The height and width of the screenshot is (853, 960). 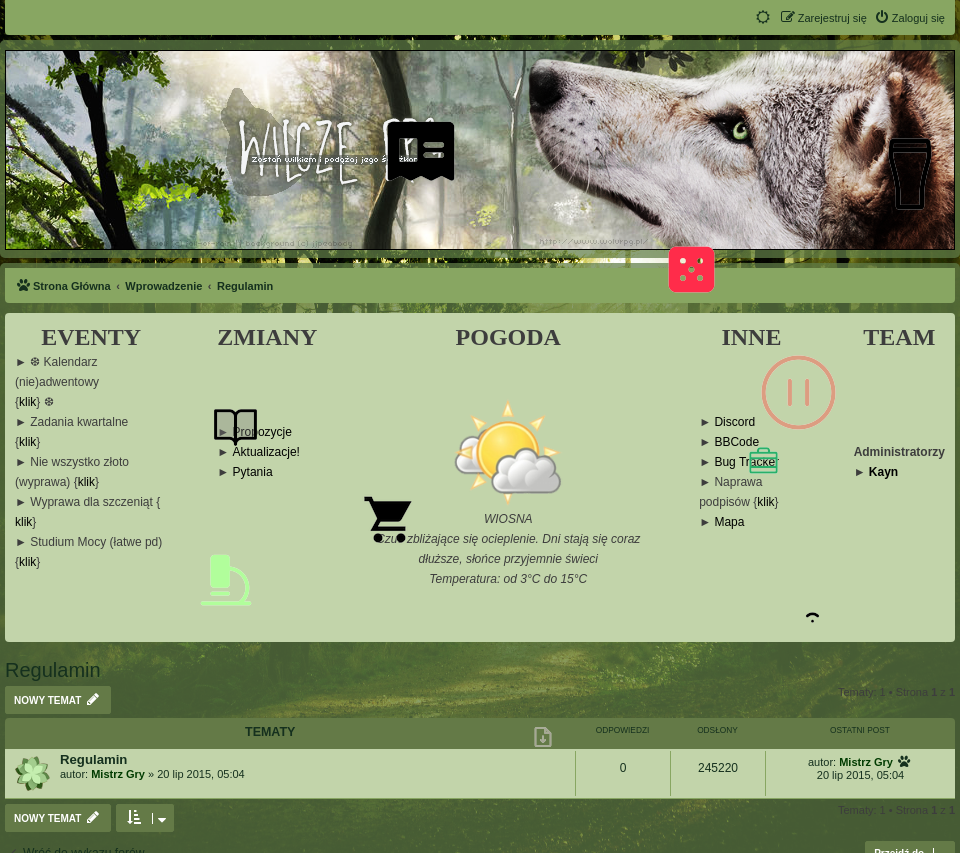 What do you see at coordinates (910, 174) in the screenshot?
I see `view drink menu or beverage options` at bounding box center [910, 174].